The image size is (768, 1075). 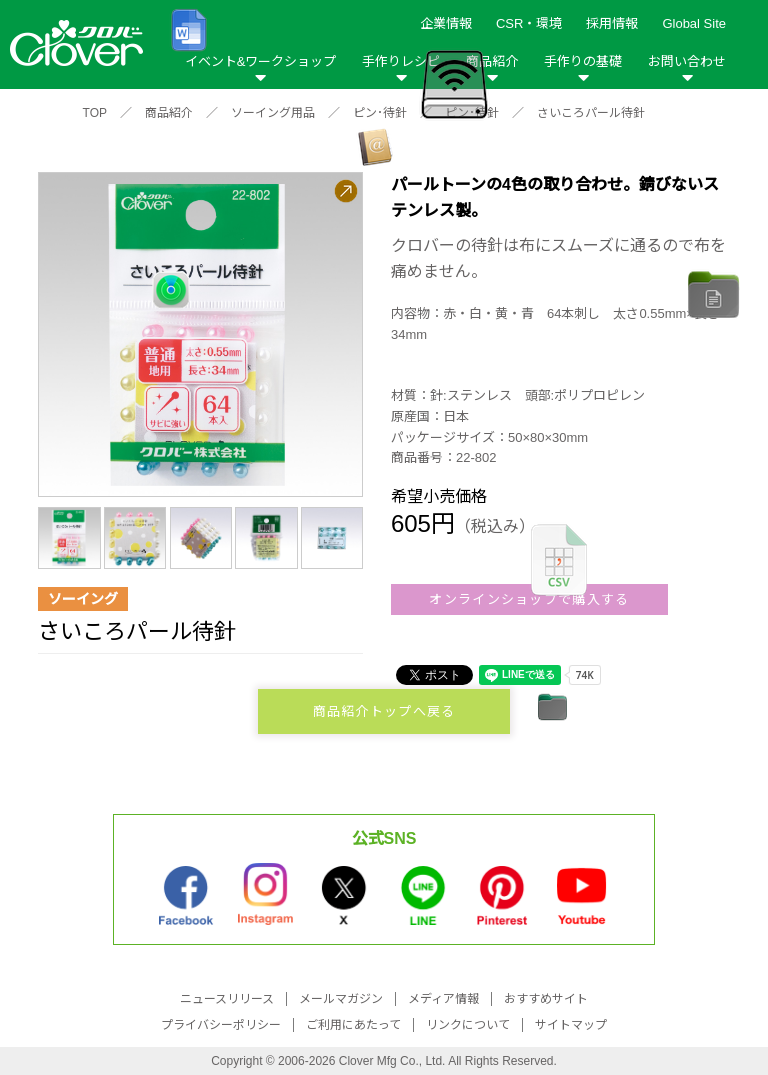 I want to click on open your documents folder, so click(x=713, y=294).